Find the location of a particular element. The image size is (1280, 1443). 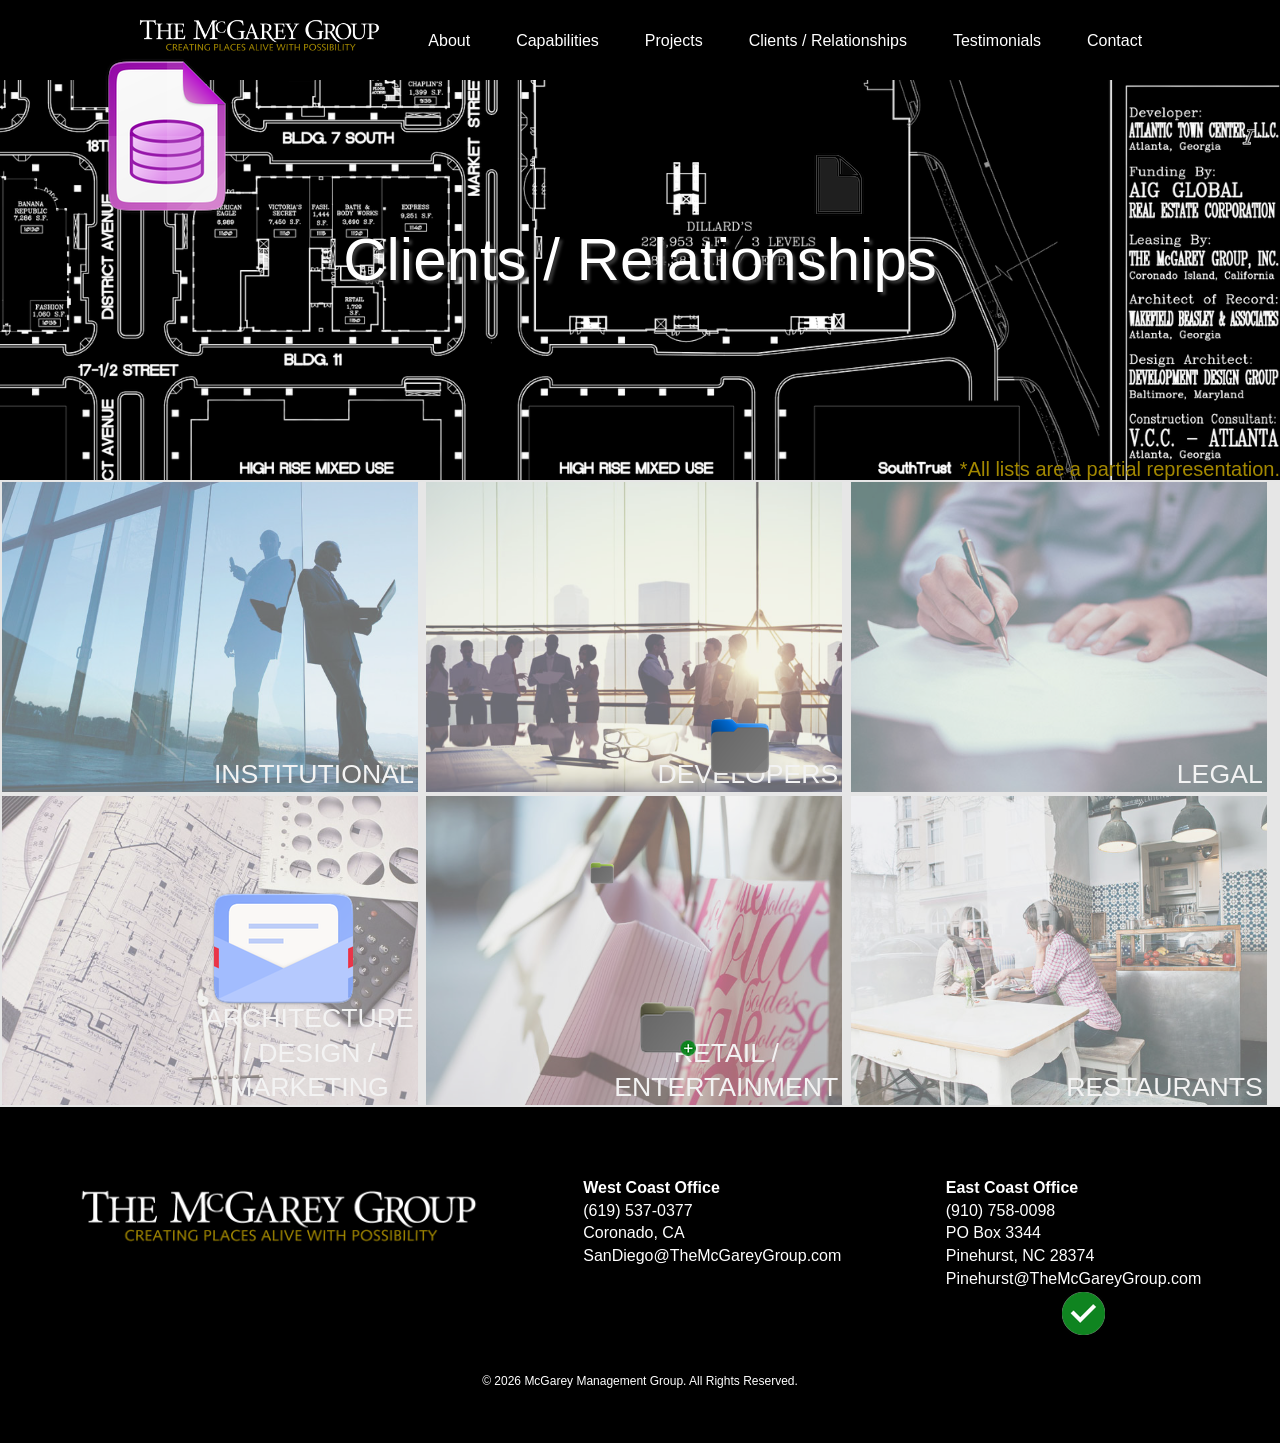

open a folder to view its contents is located at coordinates (740, 746).